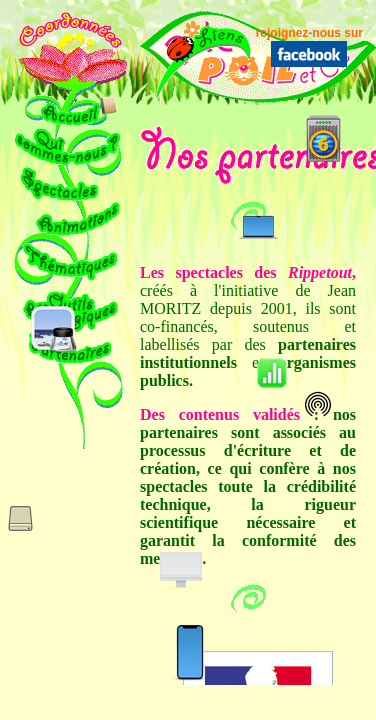 The height and width of the screenshot is (720, 376). What do you see at coordinates (53, 328) in the screenshot?
I see `open preview app to view images and PDFs` at bounding box center [53, 328].